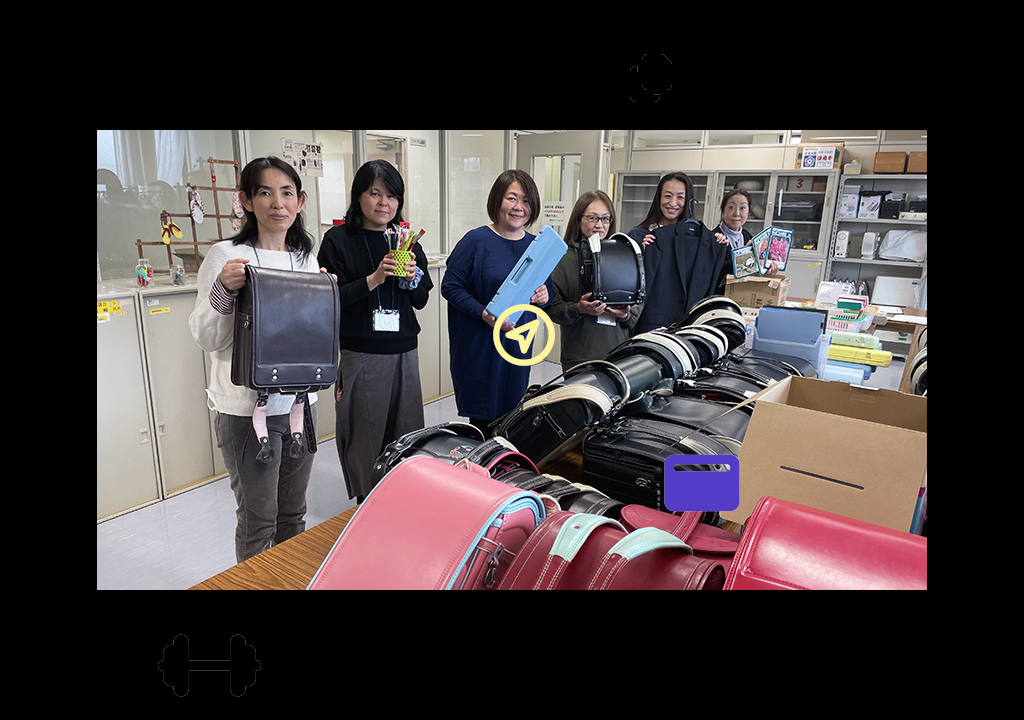 This screenshot has width=1024, height=720. What do you see at coordinates (702, 483) in the screenshot?
I see `maximize the current window to full screen` at bounding box center [702, 483].